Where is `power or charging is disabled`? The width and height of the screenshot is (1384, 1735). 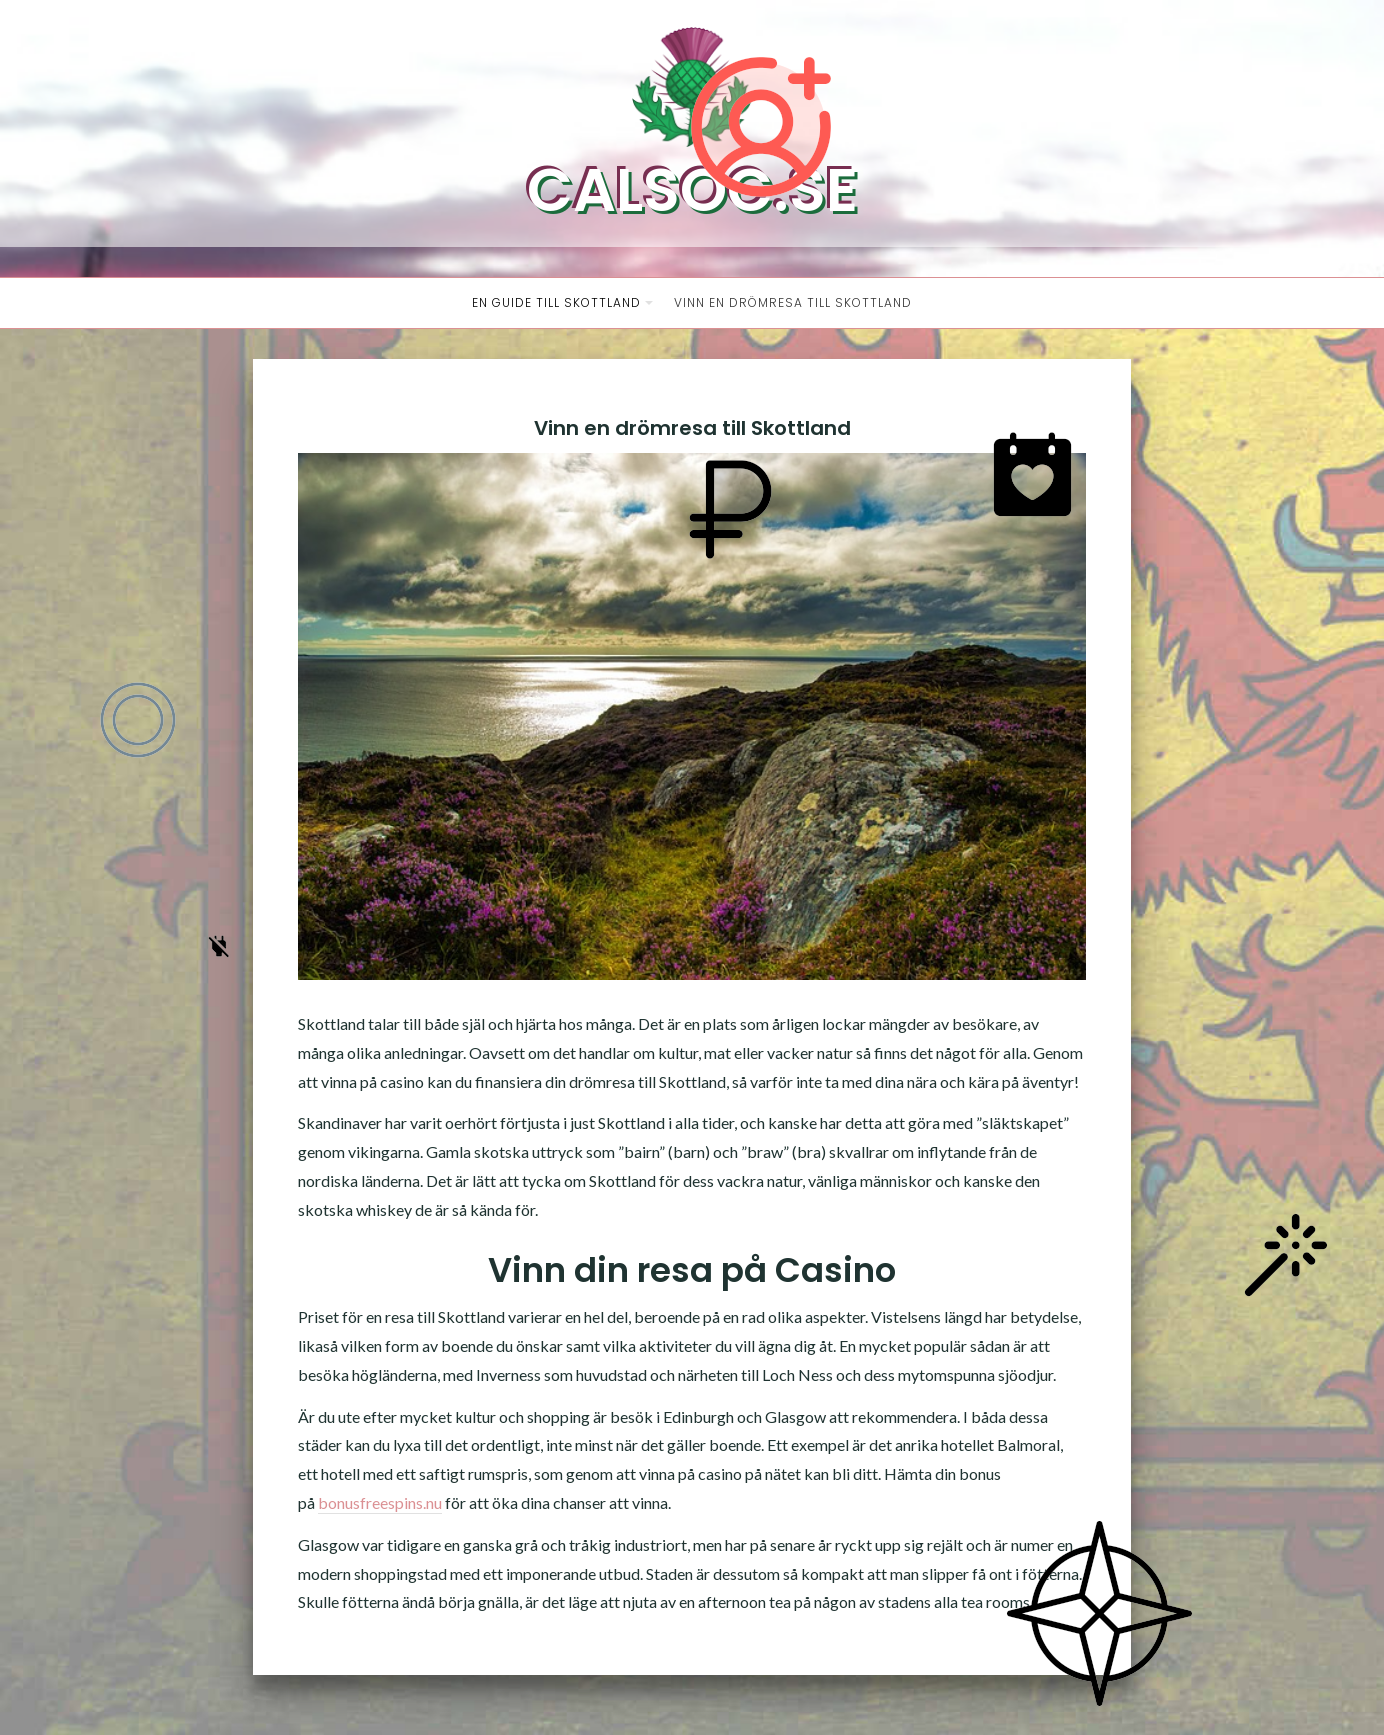 power or charging is disabled is located at coordinates (219, 946).